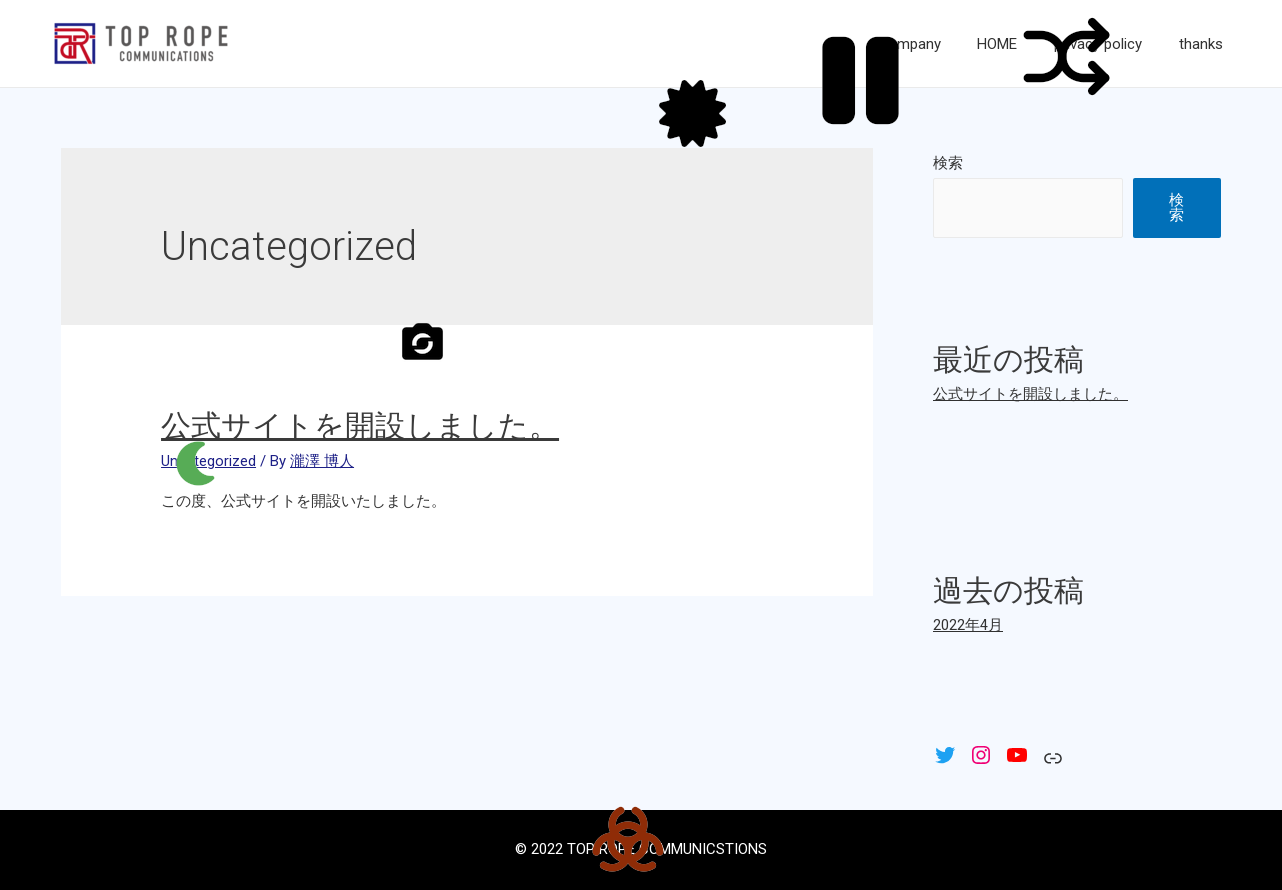 The width and height of the screenshot is (1282, 890). What do you see at coordinates (692, 113) in the screenshot?
I see `indicates a certified or verified status` at bounding box center [692, 113].